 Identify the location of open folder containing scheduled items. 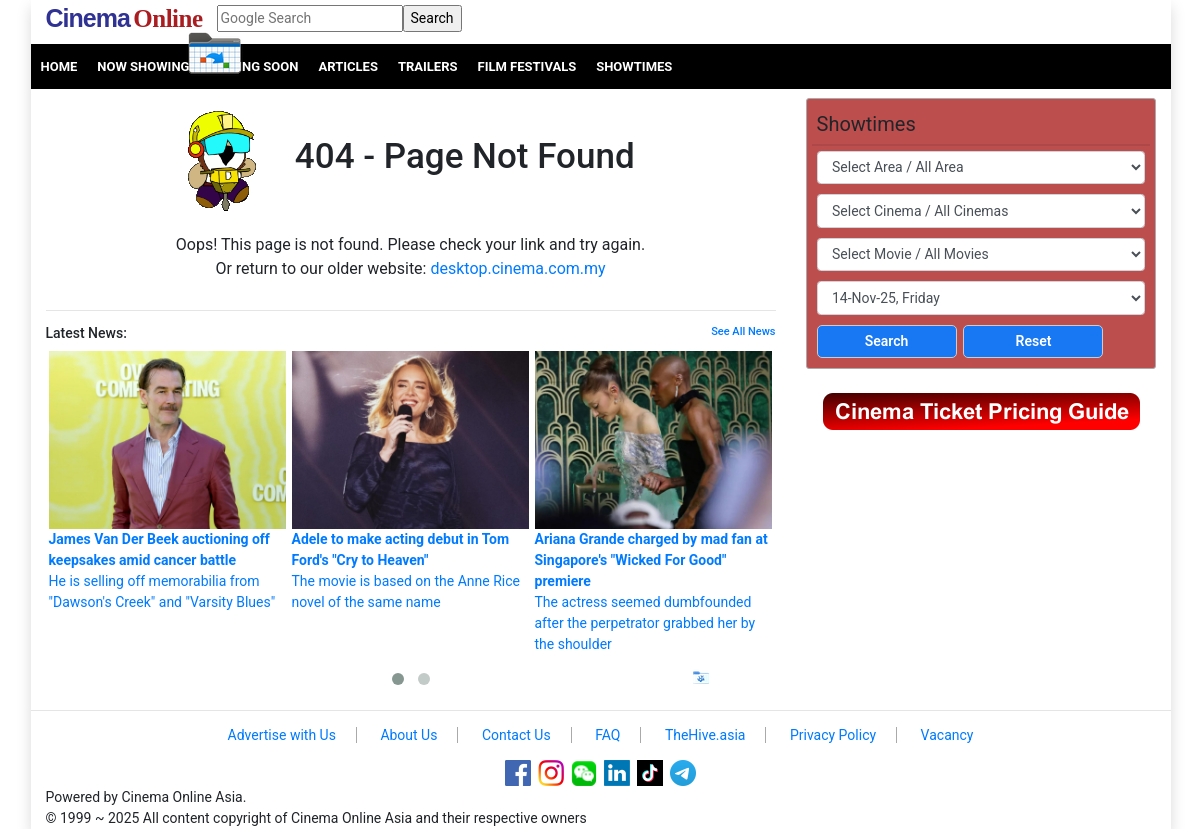
(214, 54).